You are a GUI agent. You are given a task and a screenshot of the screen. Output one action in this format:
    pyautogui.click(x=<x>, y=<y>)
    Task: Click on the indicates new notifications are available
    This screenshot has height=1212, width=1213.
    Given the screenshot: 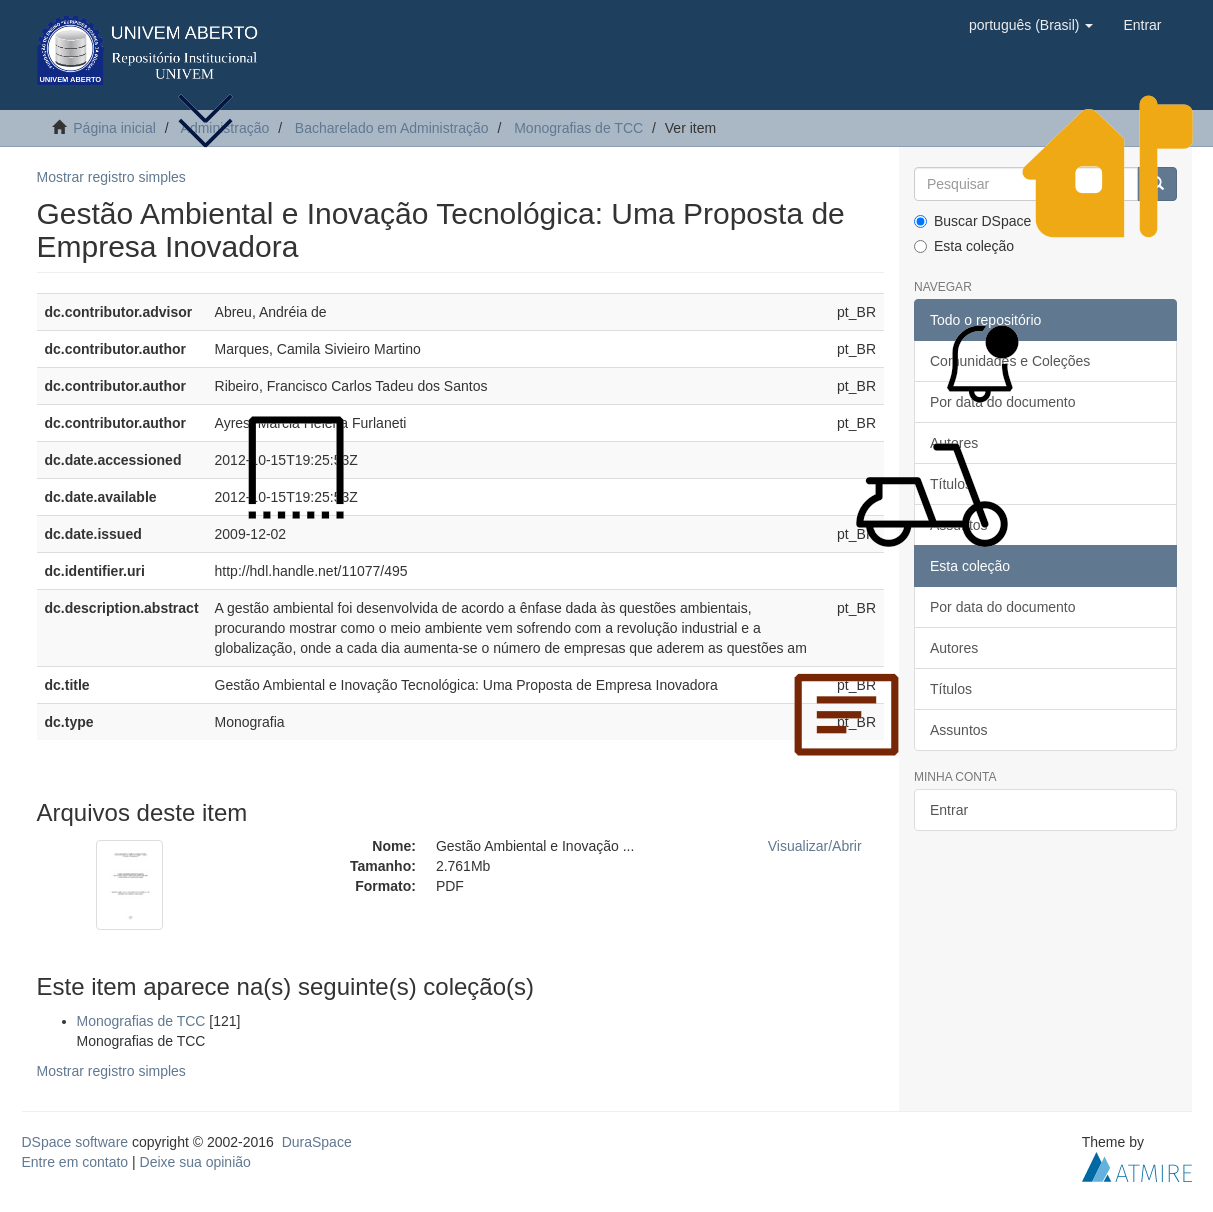 What is the action you would take?
    pyautogui.click(x=980, y=364)
    